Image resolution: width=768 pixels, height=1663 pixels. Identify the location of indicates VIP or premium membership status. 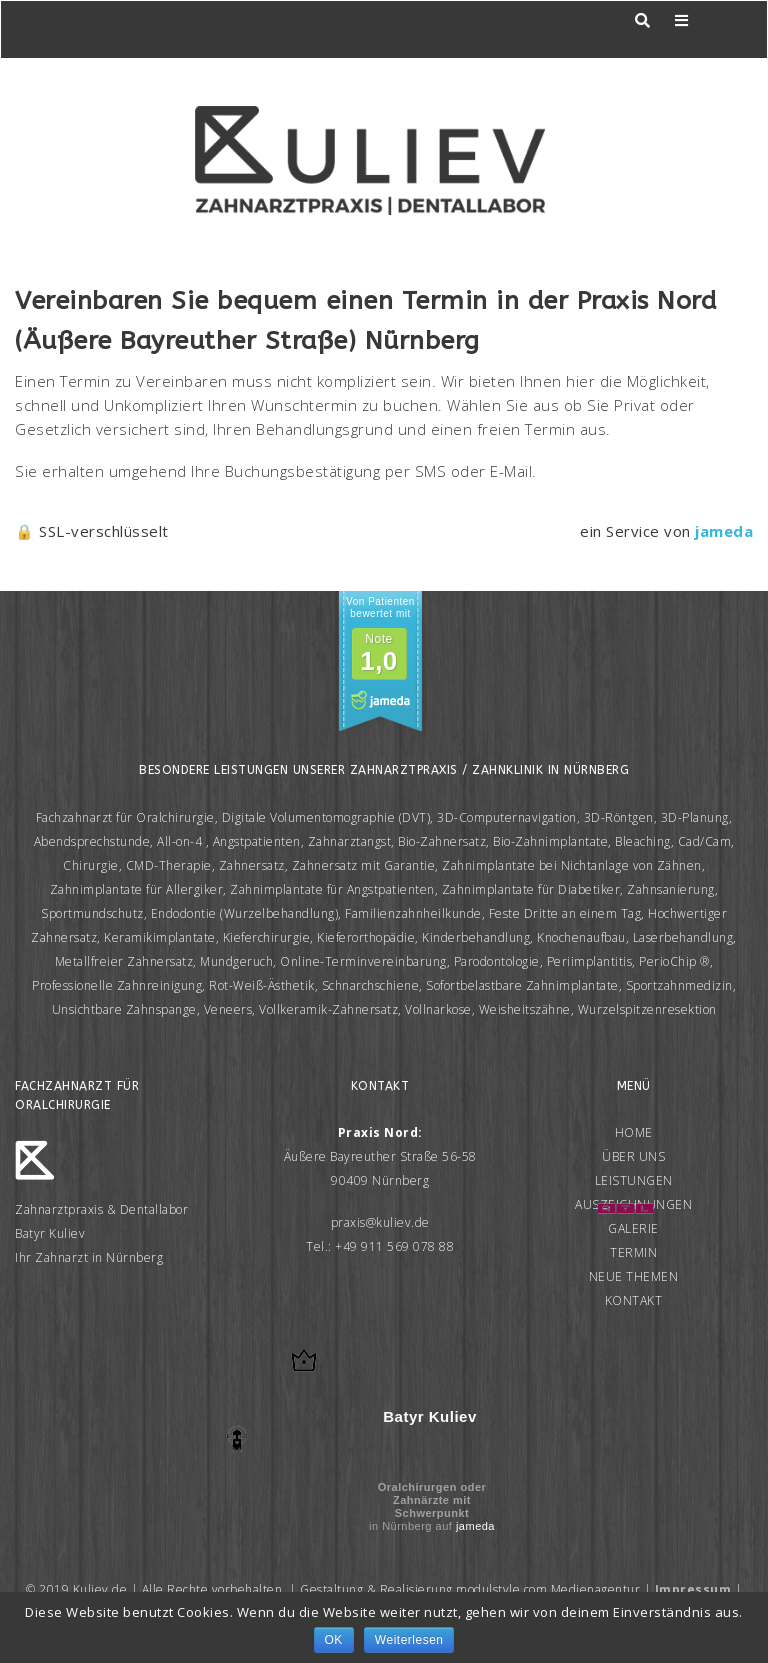
(304, 1361).